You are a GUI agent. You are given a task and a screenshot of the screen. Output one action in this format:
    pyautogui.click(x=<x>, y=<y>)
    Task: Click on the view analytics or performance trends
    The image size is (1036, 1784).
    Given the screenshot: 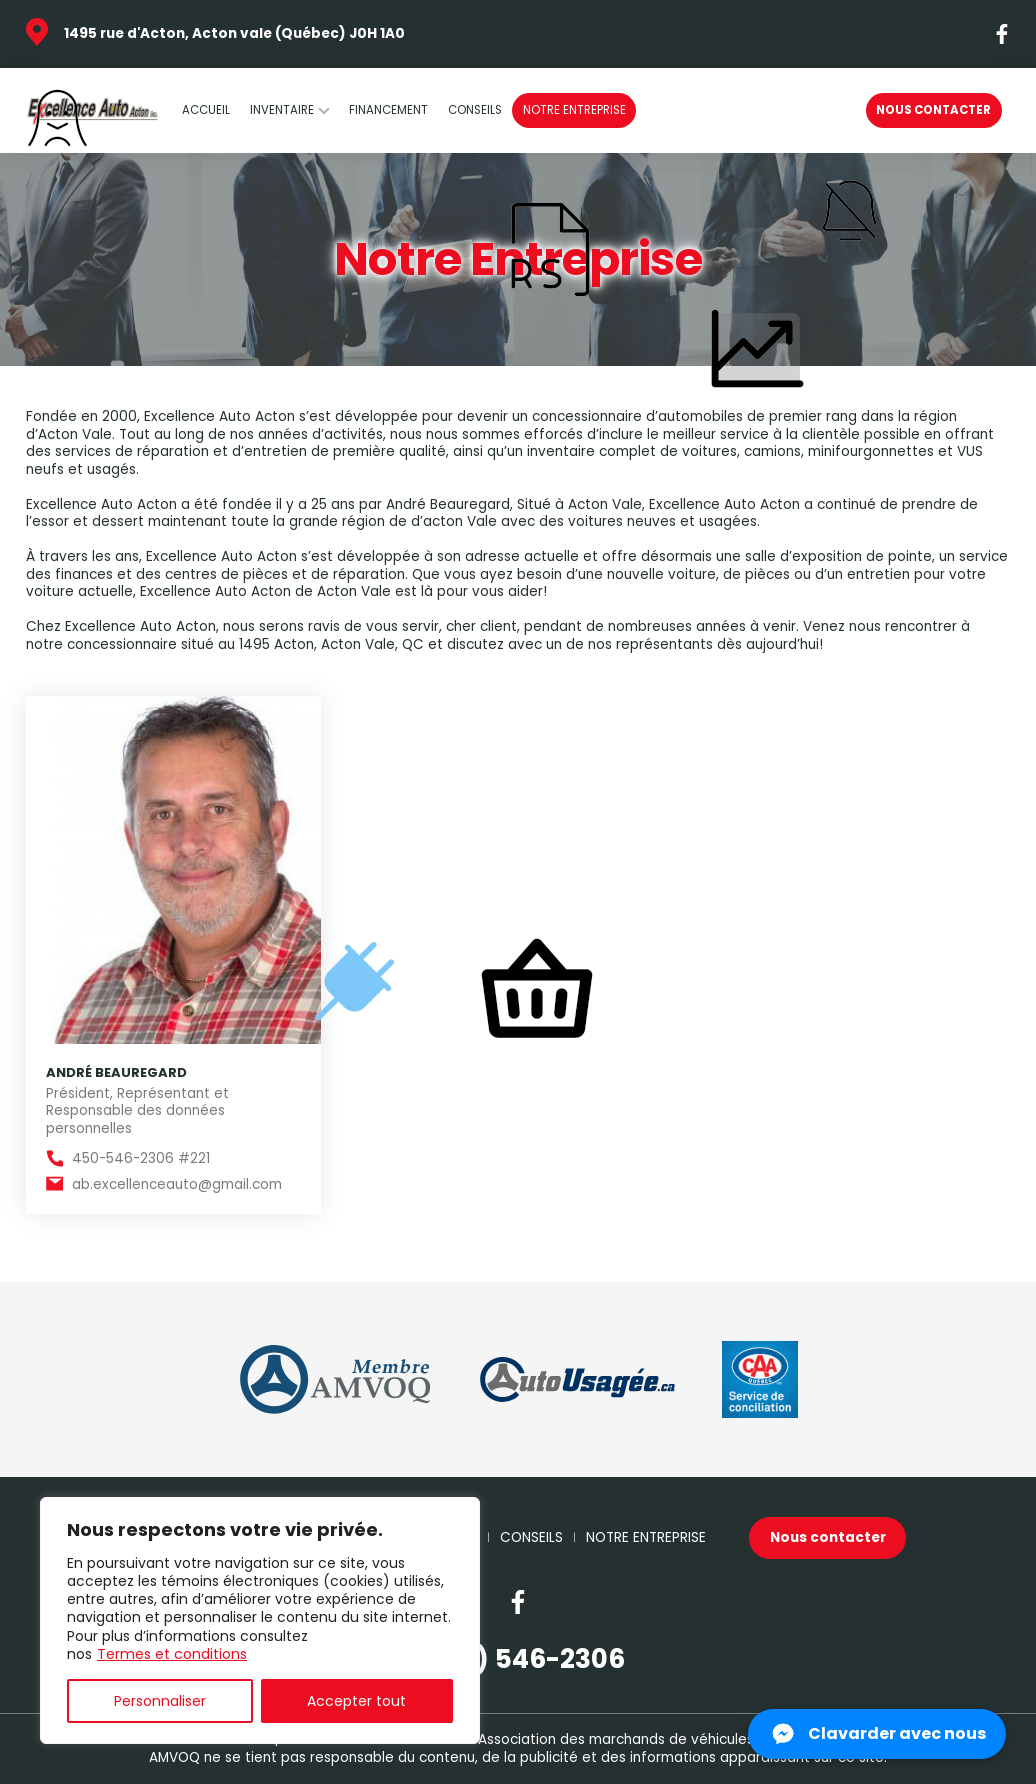 What is the action you would take?
    pyautogui.click(x=757, y=348)
    